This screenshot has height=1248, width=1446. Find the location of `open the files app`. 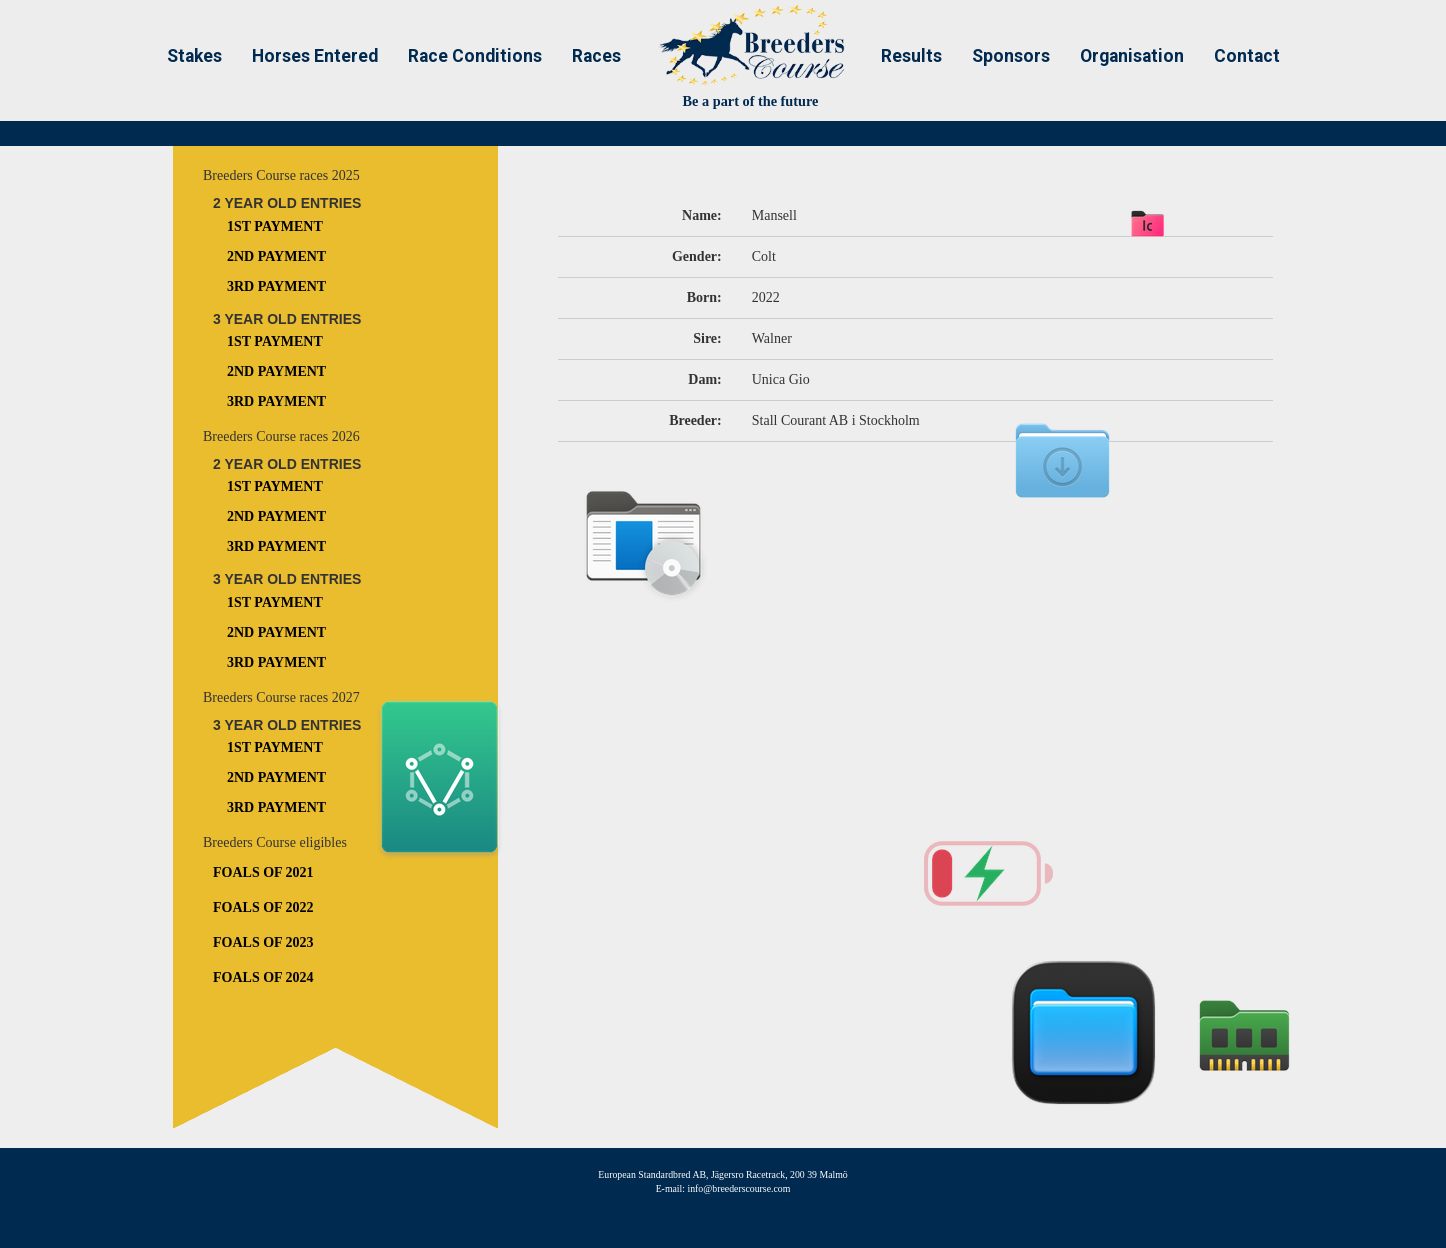

open the files app is located at coordinates (1083, 1032).